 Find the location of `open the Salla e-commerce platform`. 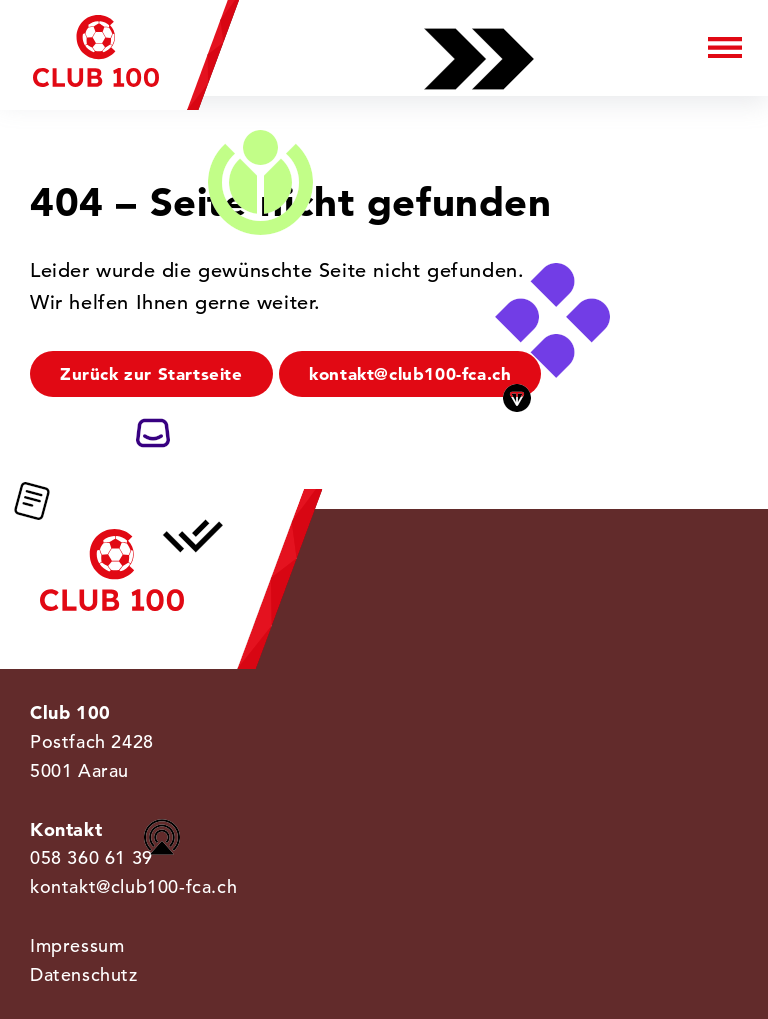

open the Salla e-commerce platform is located at coordinates (153, 433).